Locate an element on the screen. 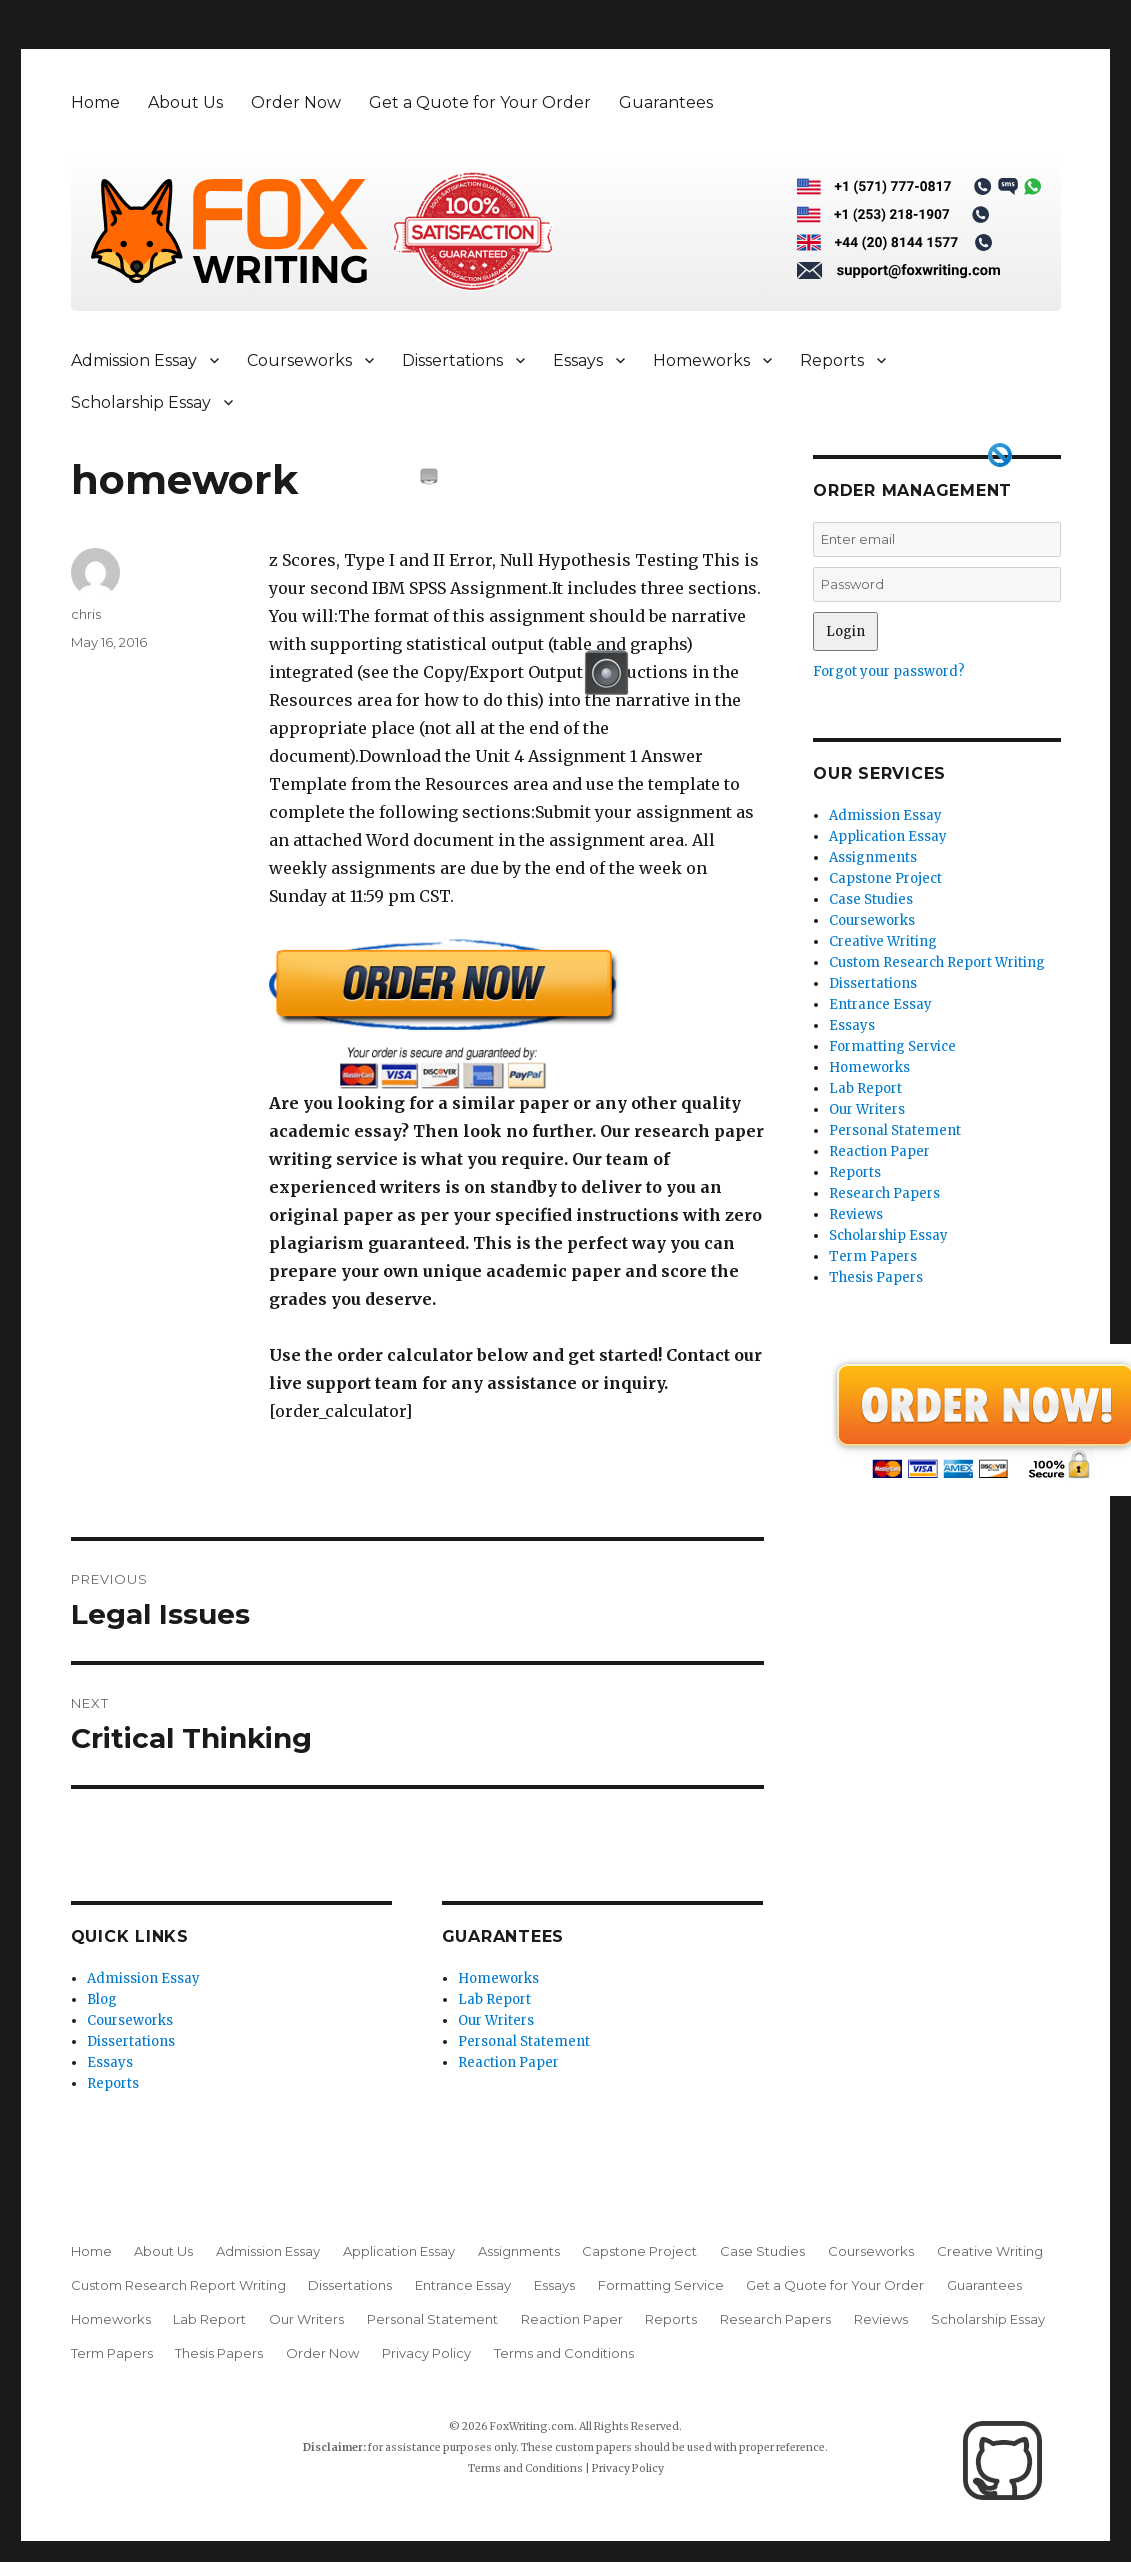  open GitHub Desktop application is located at coordinates (1002, 2460).